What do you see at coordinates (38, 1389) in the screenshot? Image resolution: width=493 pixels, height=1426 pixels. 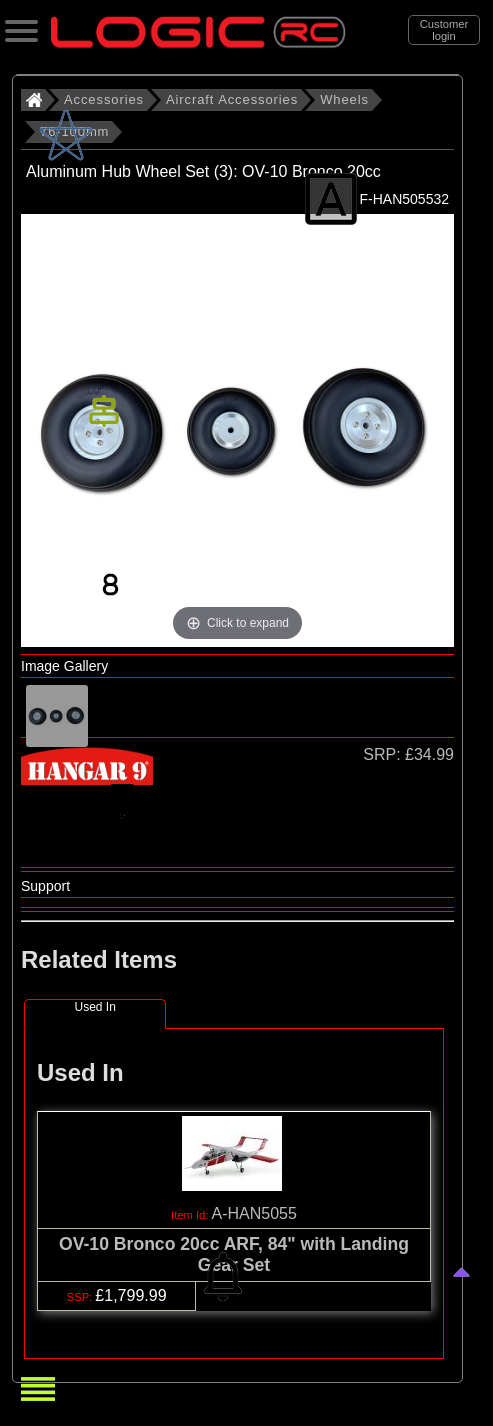 I see `switch to list view` at bounding box center [38, 1389].